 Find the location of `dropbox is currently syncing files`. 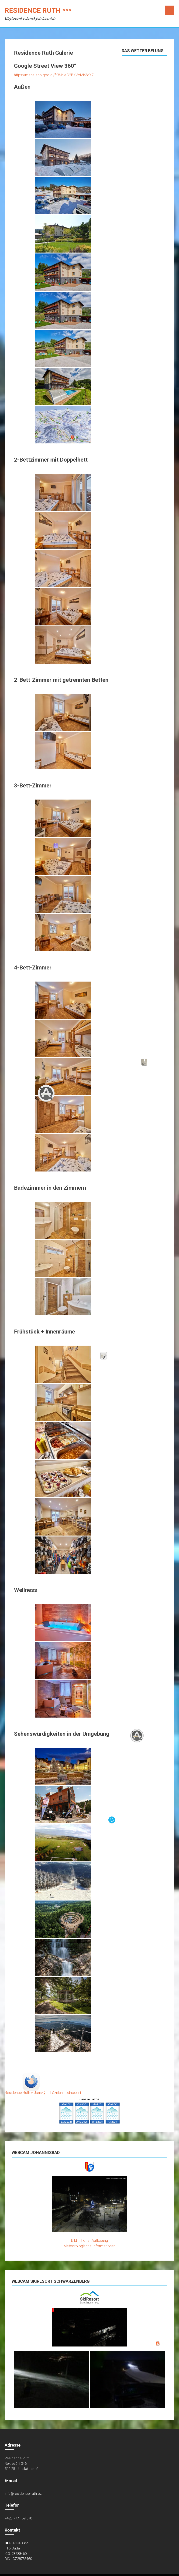

dropbox is currently syncing files is located at coordinates (112, 1820).